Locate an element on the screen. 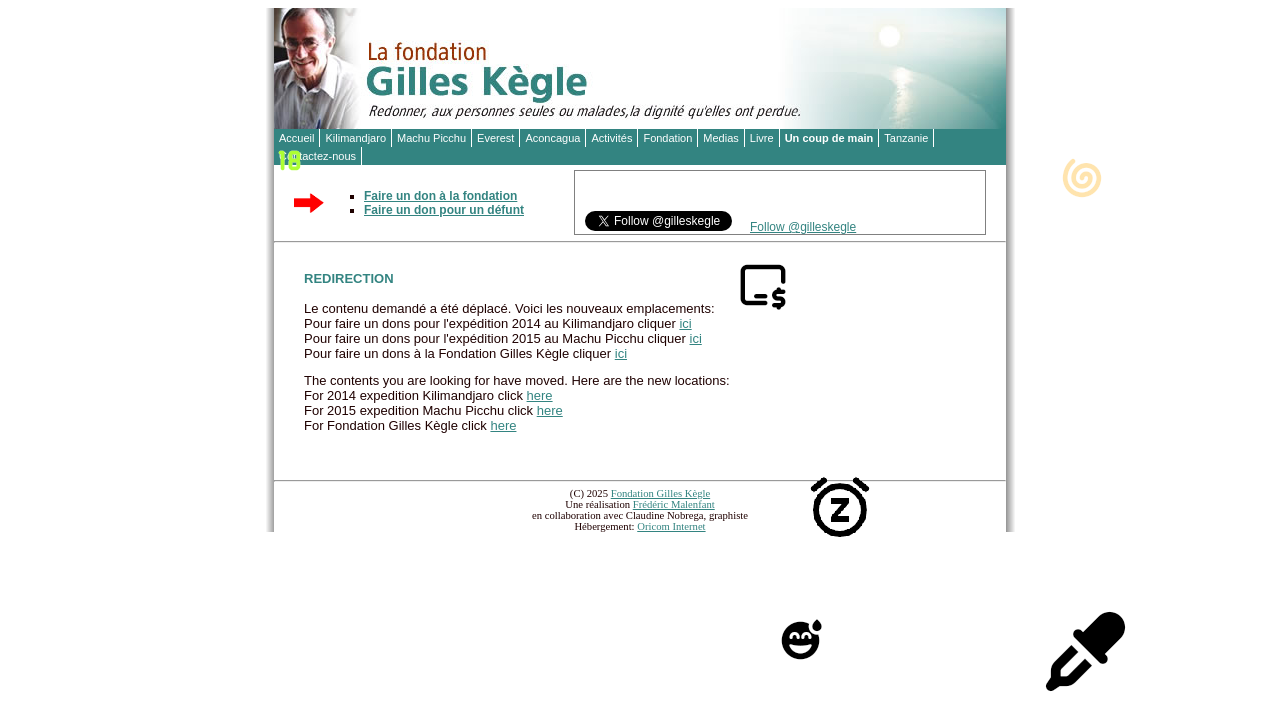 The height and width of the screenshot is (720, 1280). pick a color from the canvas is located at coordinates (1085, 651).